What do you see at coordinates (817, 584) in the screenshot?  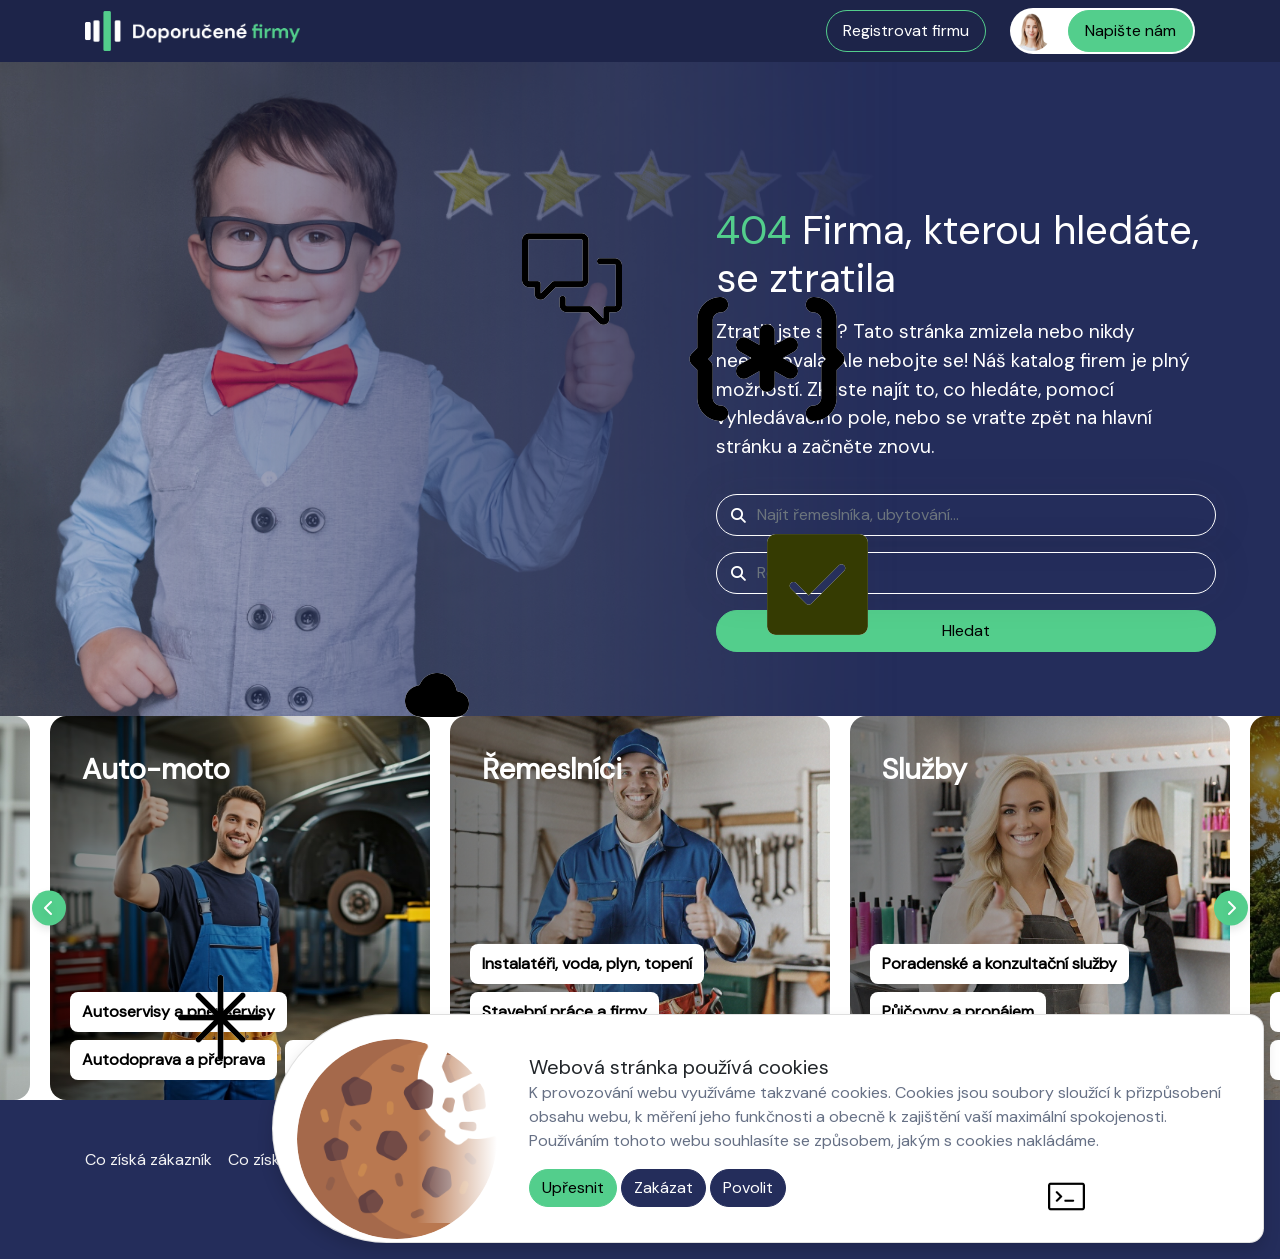 I see `a selected or checked item` at bounding box center [817, 584].